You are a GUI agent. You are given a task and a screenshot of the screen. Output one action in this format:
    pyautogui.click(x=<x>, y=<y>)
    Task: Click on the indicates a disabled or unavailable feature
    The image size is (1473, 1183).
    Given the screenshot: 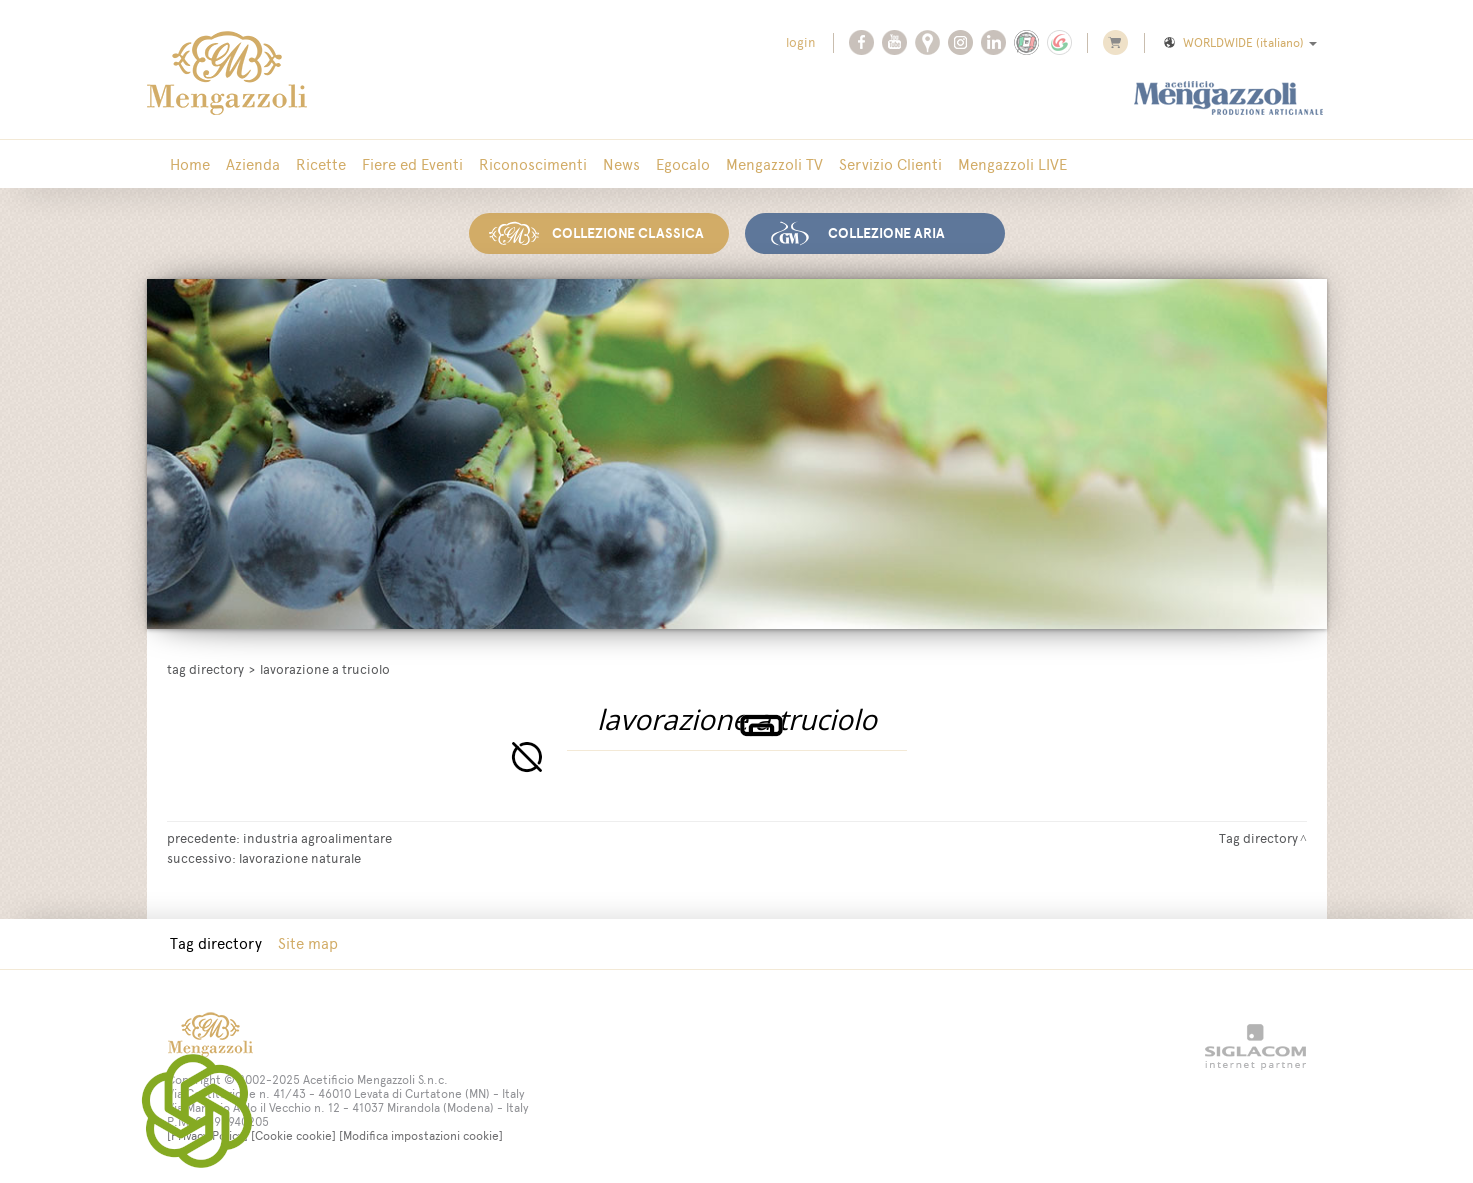 What is the action you would take?
    pyautogui.click(x=527, y=757)
    